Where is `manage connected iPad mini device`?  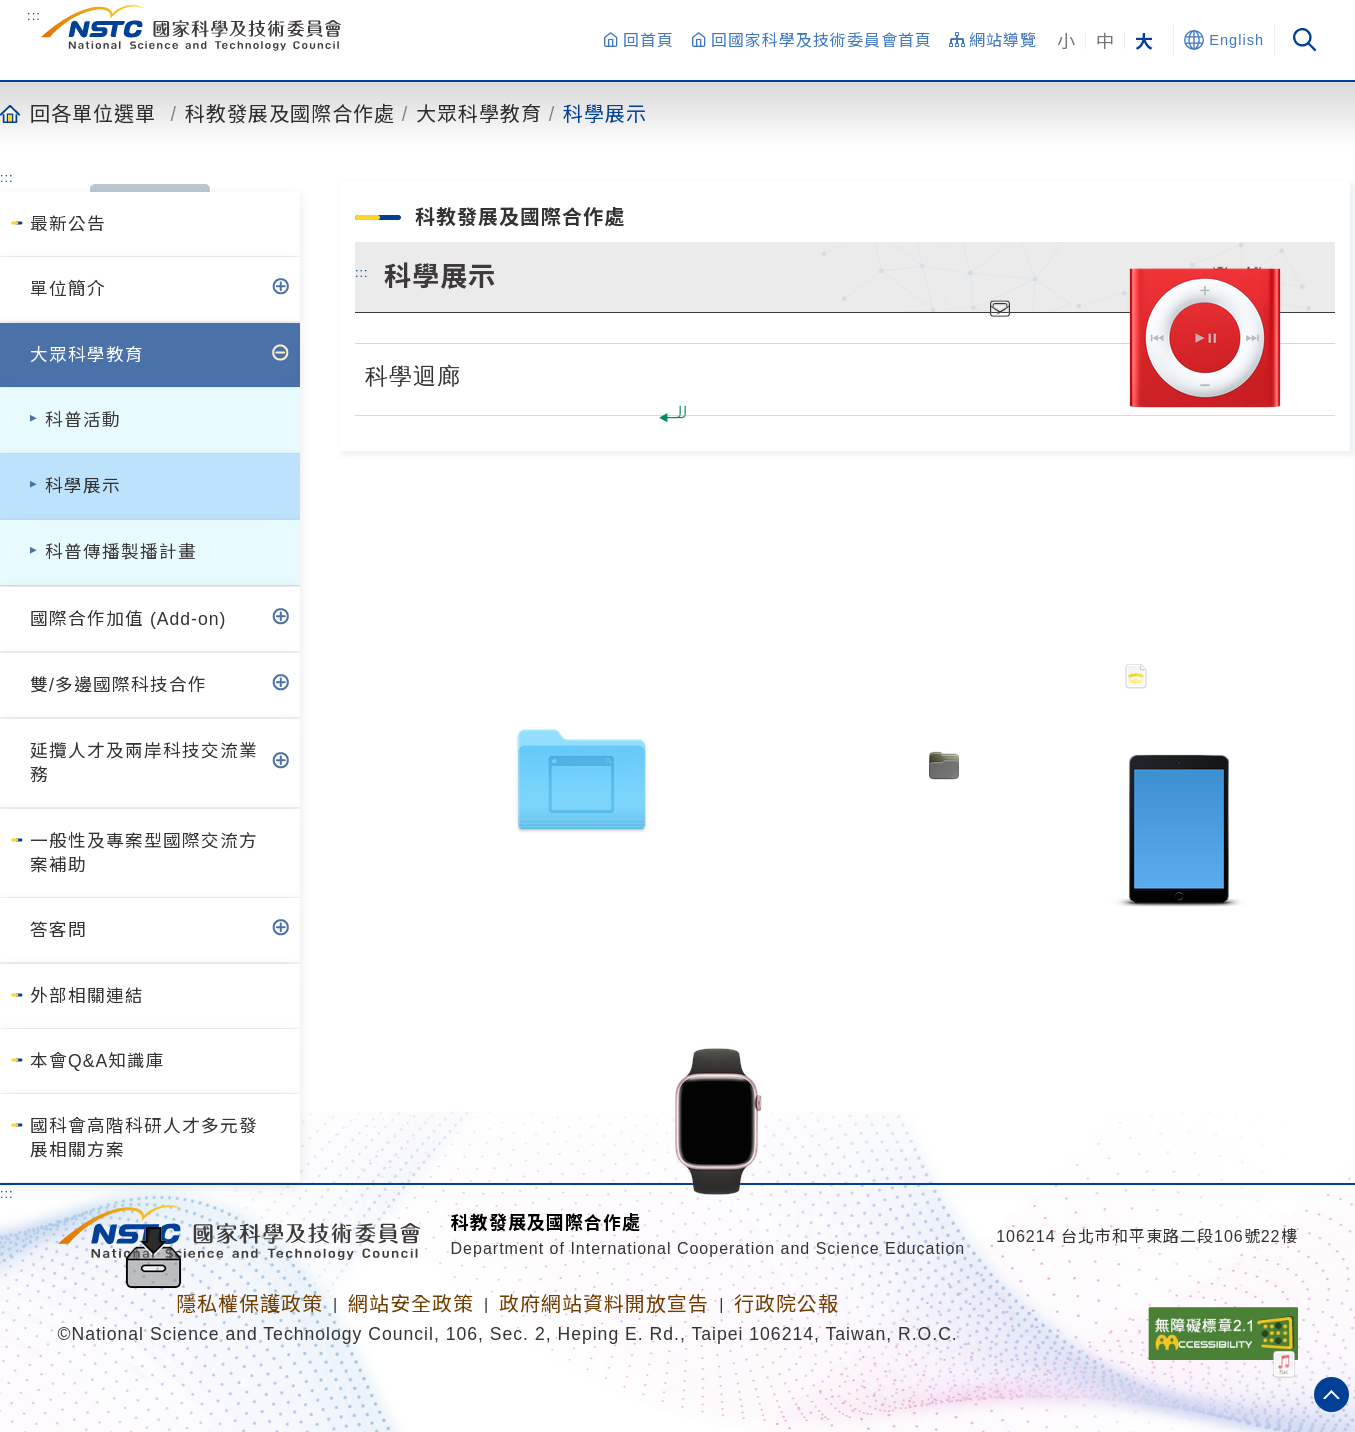
manage connected iPad mini device is located at coordinates (1179, 816).